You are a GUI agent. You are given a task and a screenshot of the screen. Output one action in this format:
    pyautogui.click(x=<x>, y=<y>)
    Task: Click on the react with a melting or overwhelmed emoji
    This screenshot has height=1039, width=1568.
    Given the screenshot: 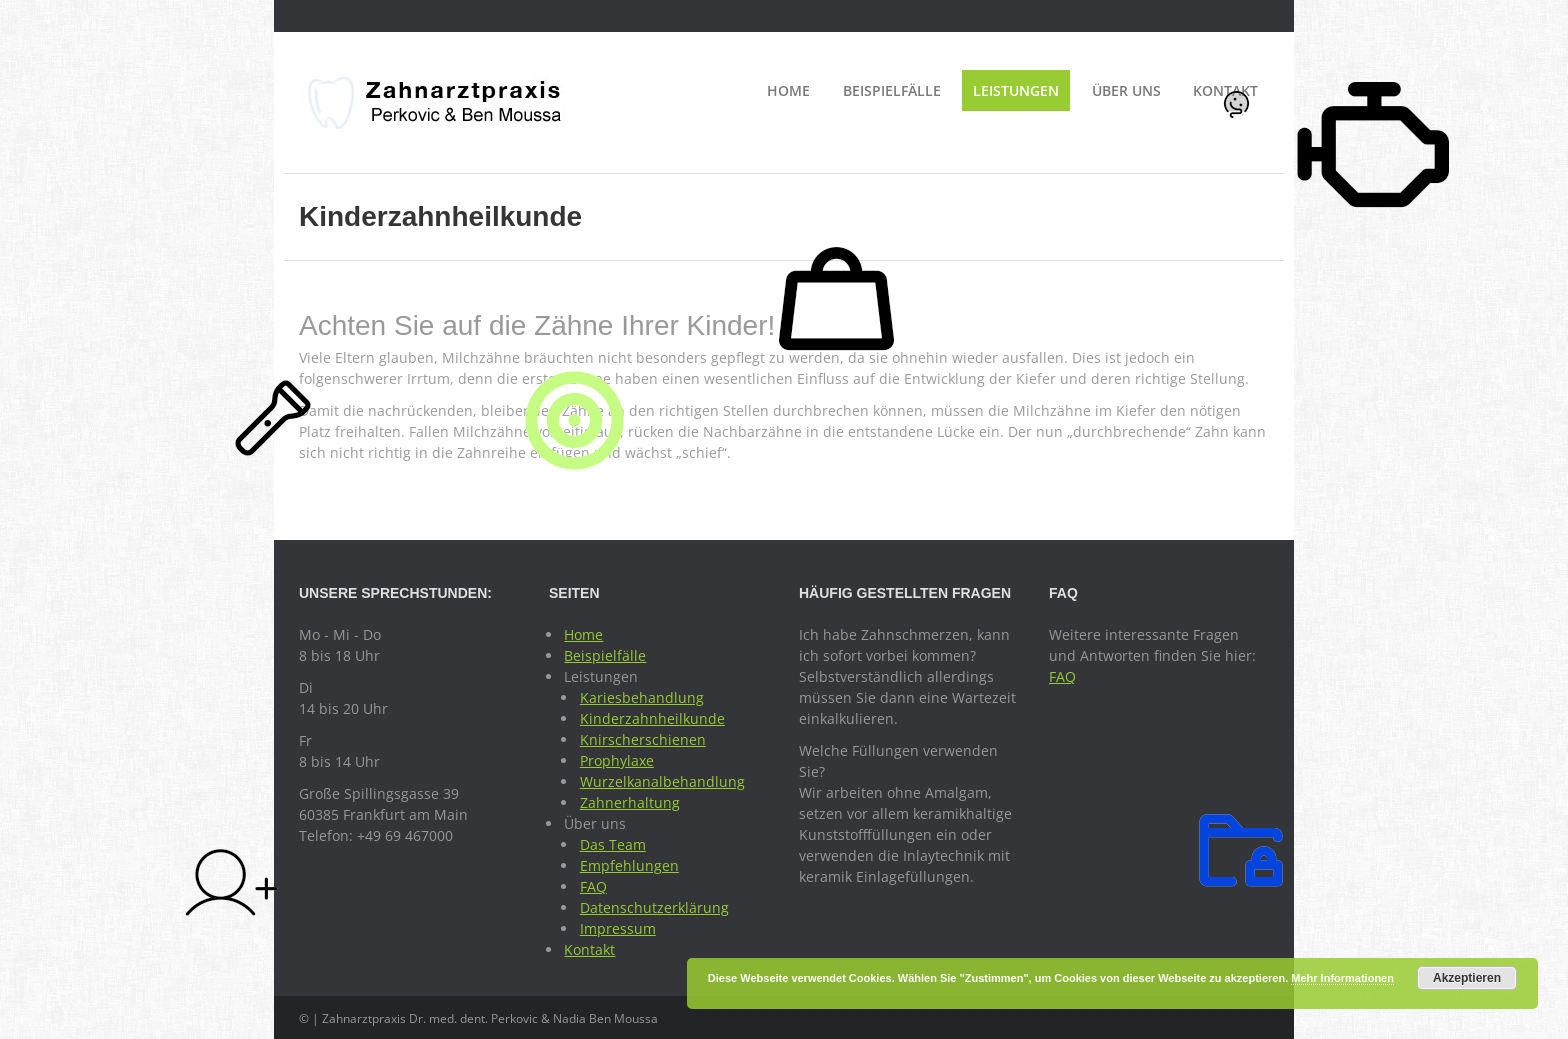 What is the action you would take?
    pyautogui.click(x=1236, y=103)
    